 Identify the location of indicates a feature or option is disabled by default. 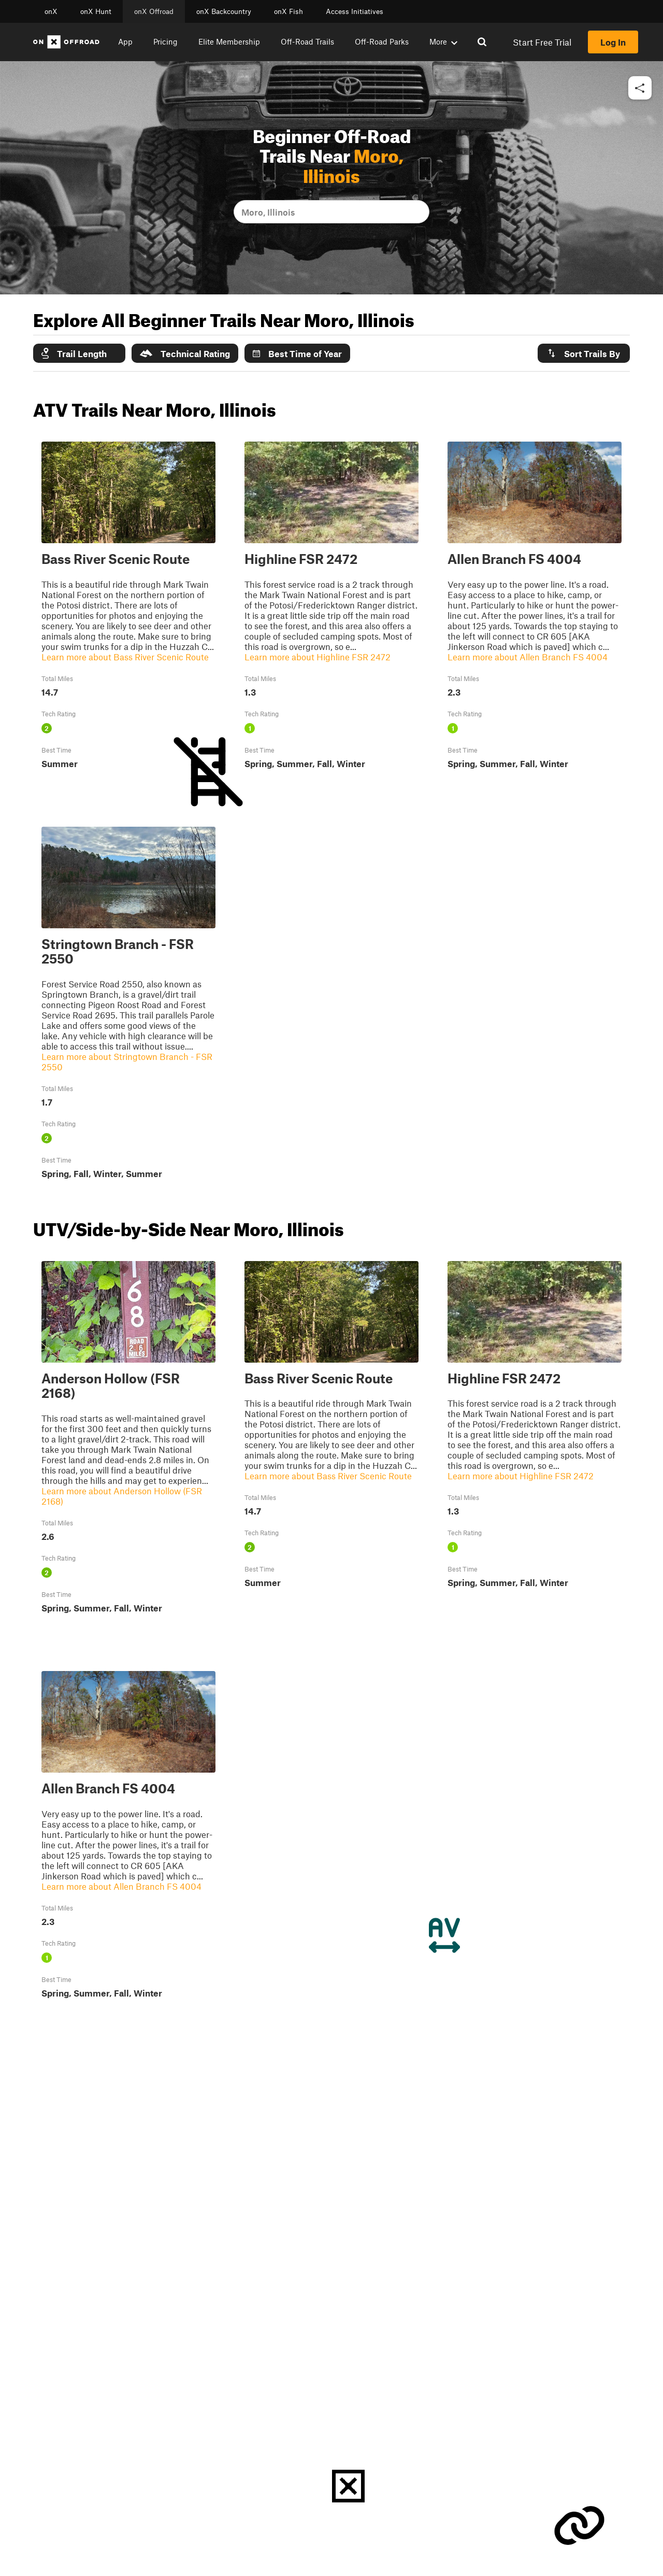
(348, 2486).